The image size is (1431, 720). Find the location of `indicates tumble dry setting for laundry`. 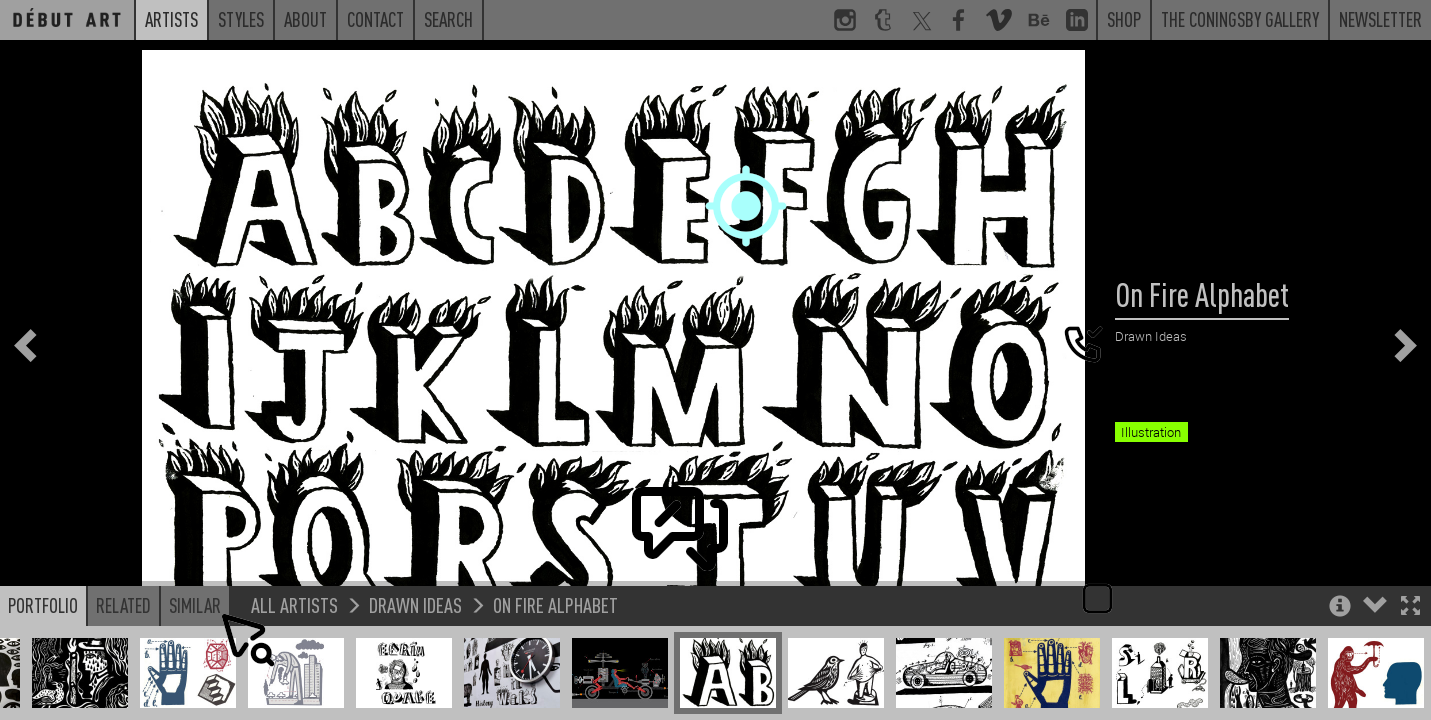

indicates tumble dry setting for laundry is located at coordinates (1097, 598).